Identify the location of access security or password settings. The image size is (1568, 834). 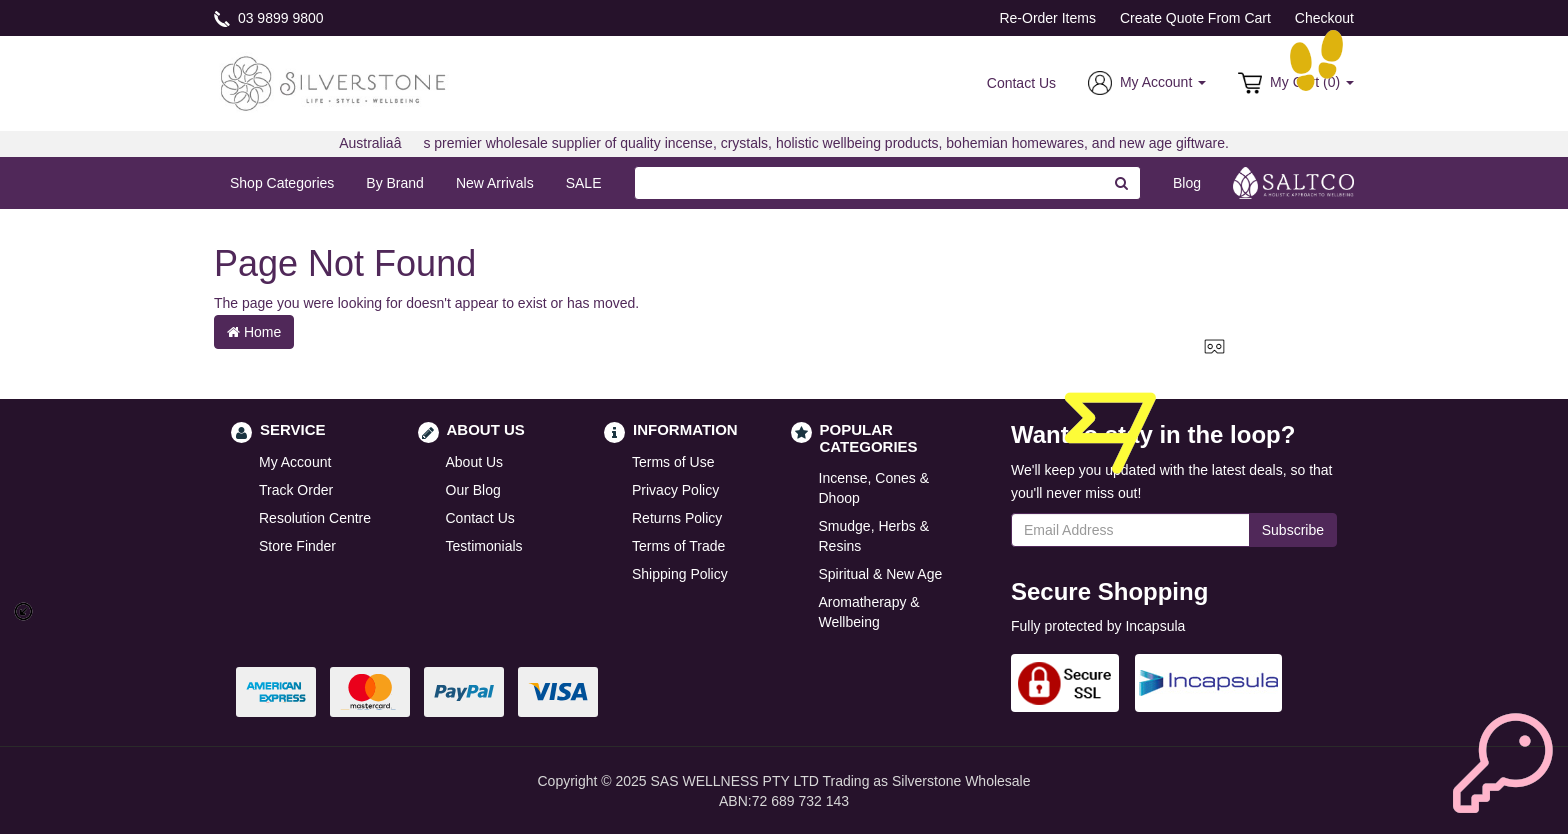
(1501, 765).